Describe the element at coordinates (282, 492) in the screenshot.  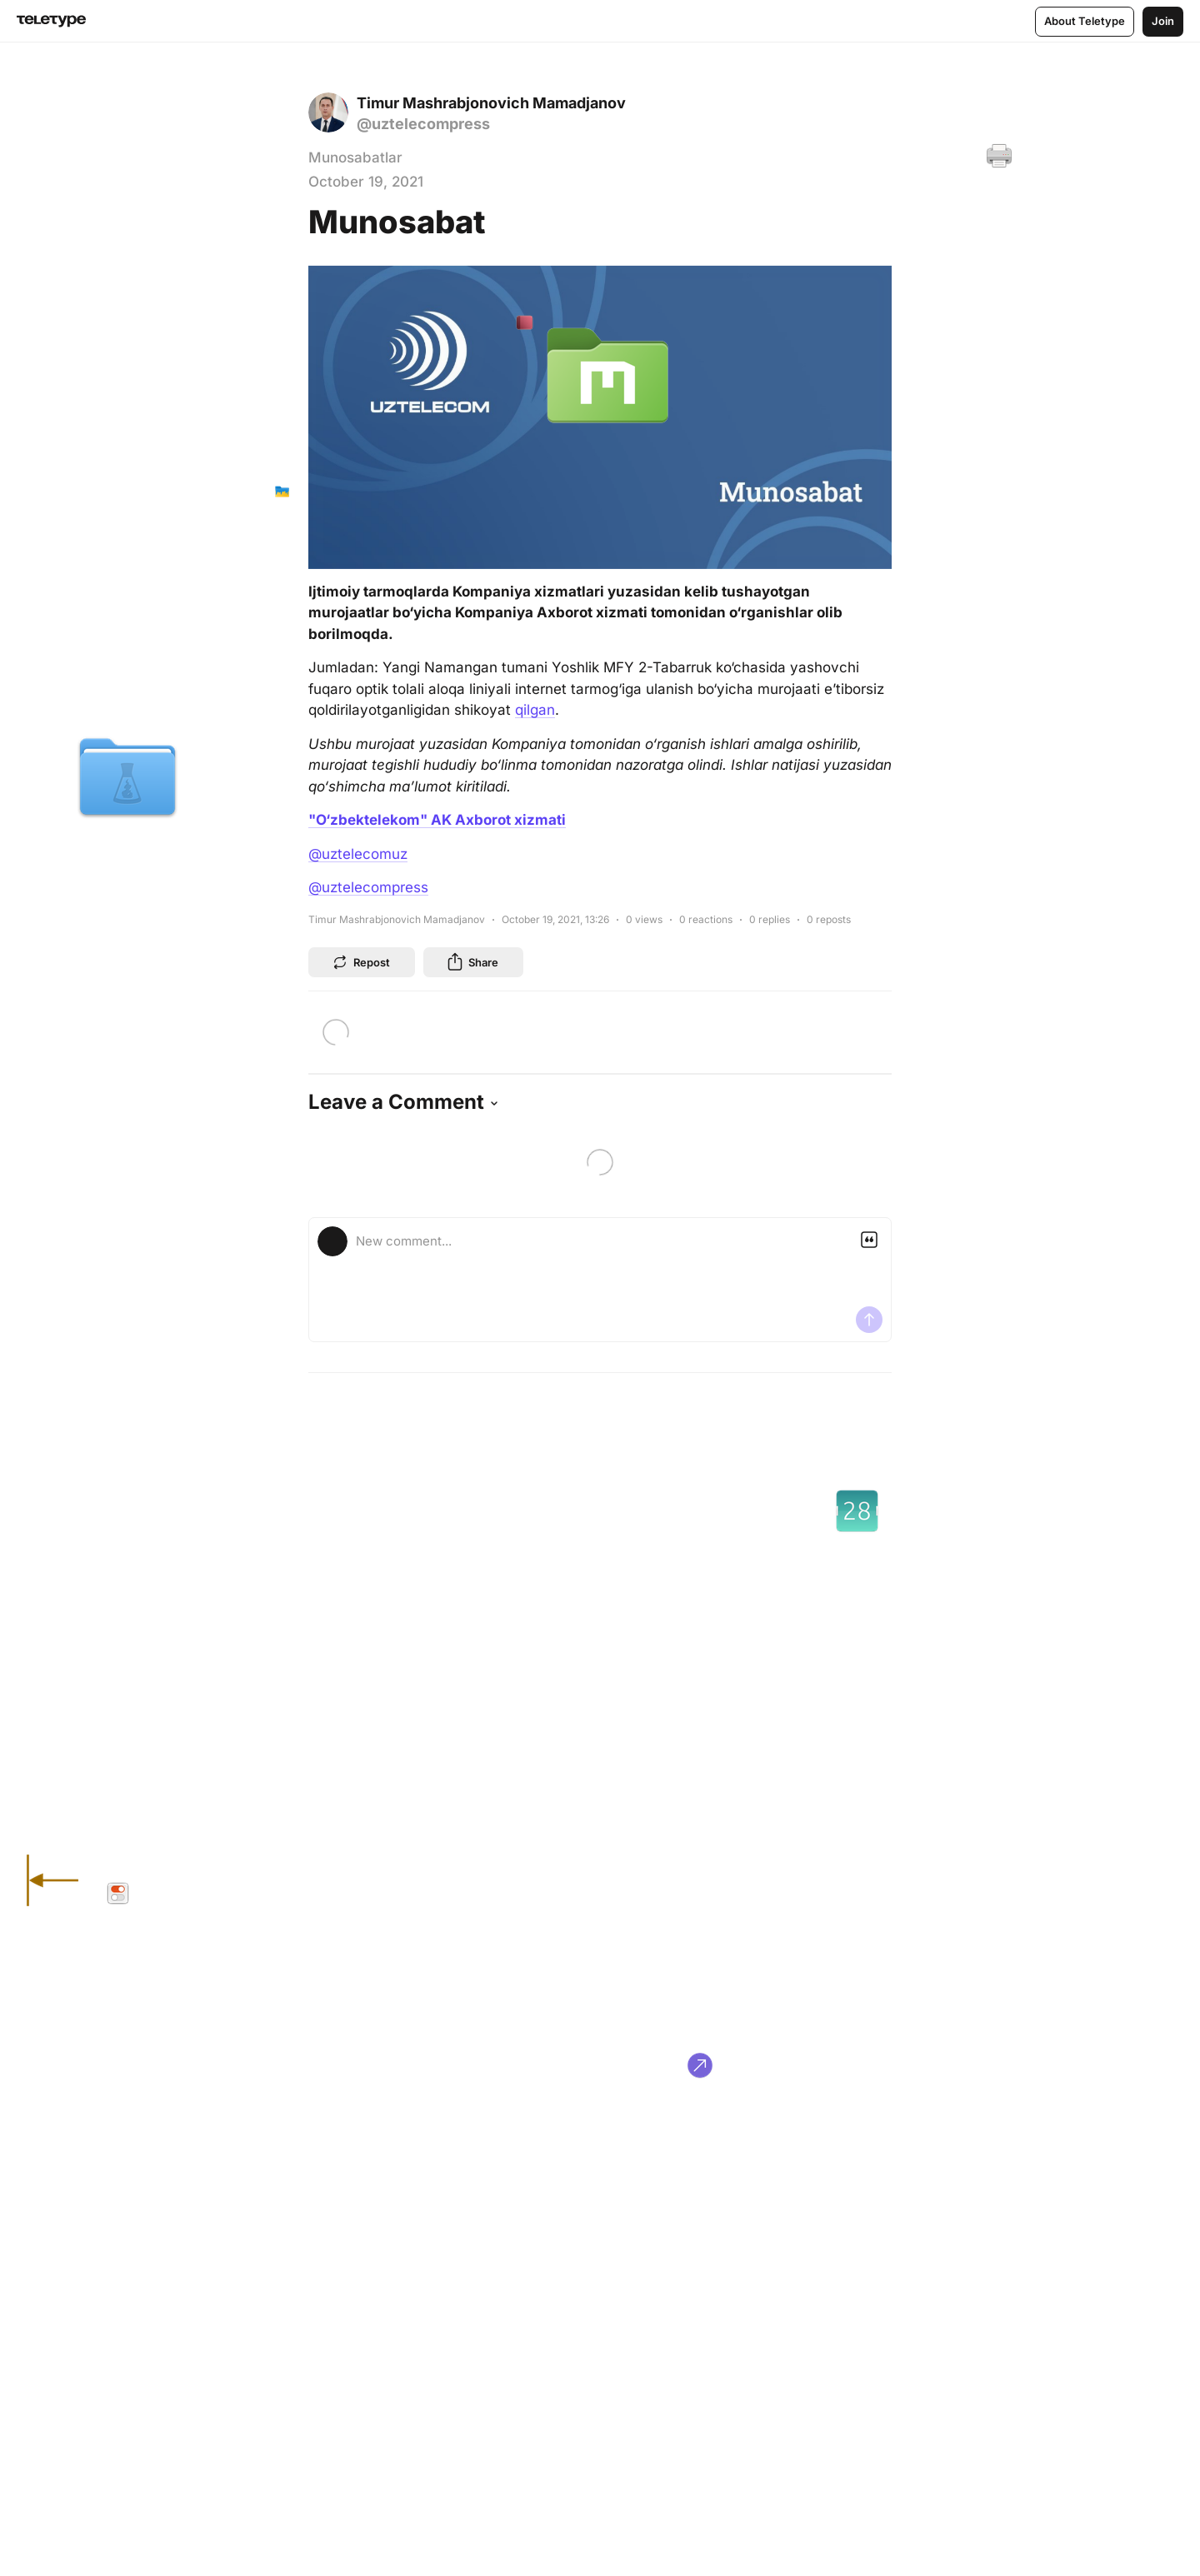
I see `open folder to view contents` at that location.